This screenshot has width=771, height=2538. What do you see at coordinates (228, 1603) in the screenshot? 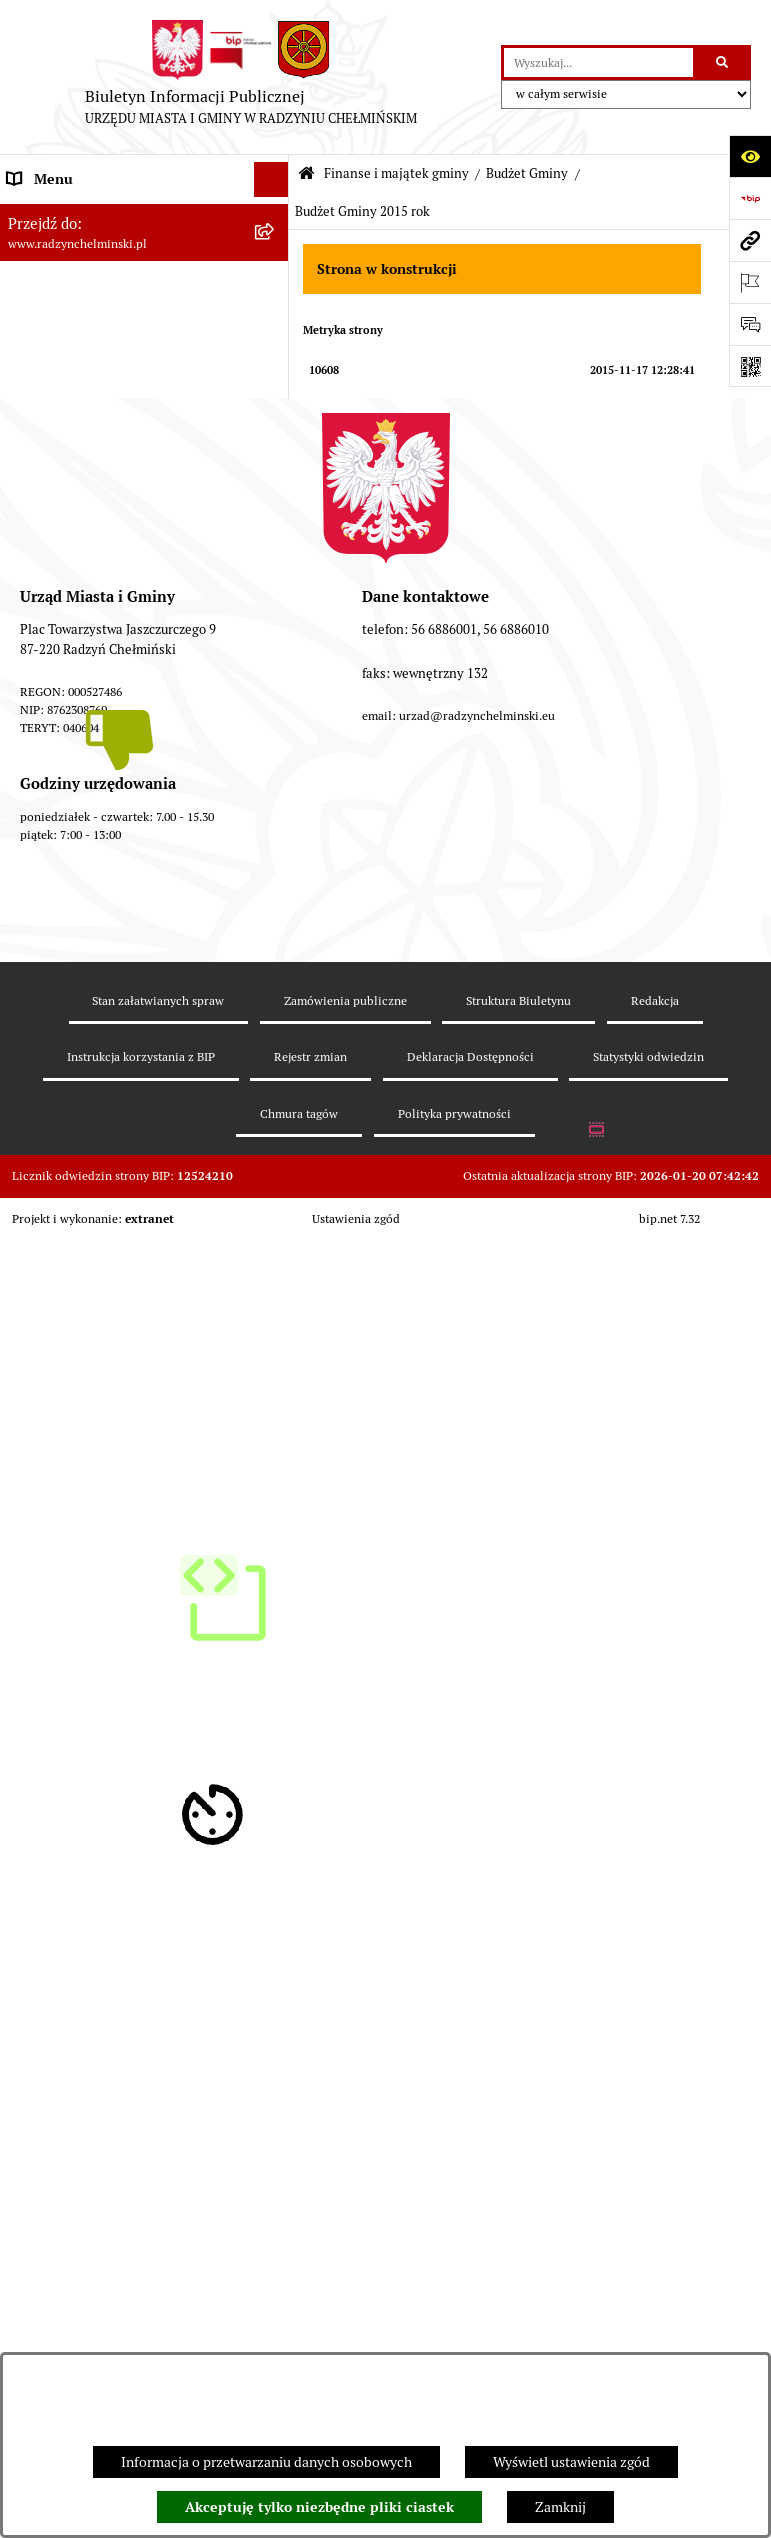
I see `insert a code block or snippet` at bounding box center [228, 1603].